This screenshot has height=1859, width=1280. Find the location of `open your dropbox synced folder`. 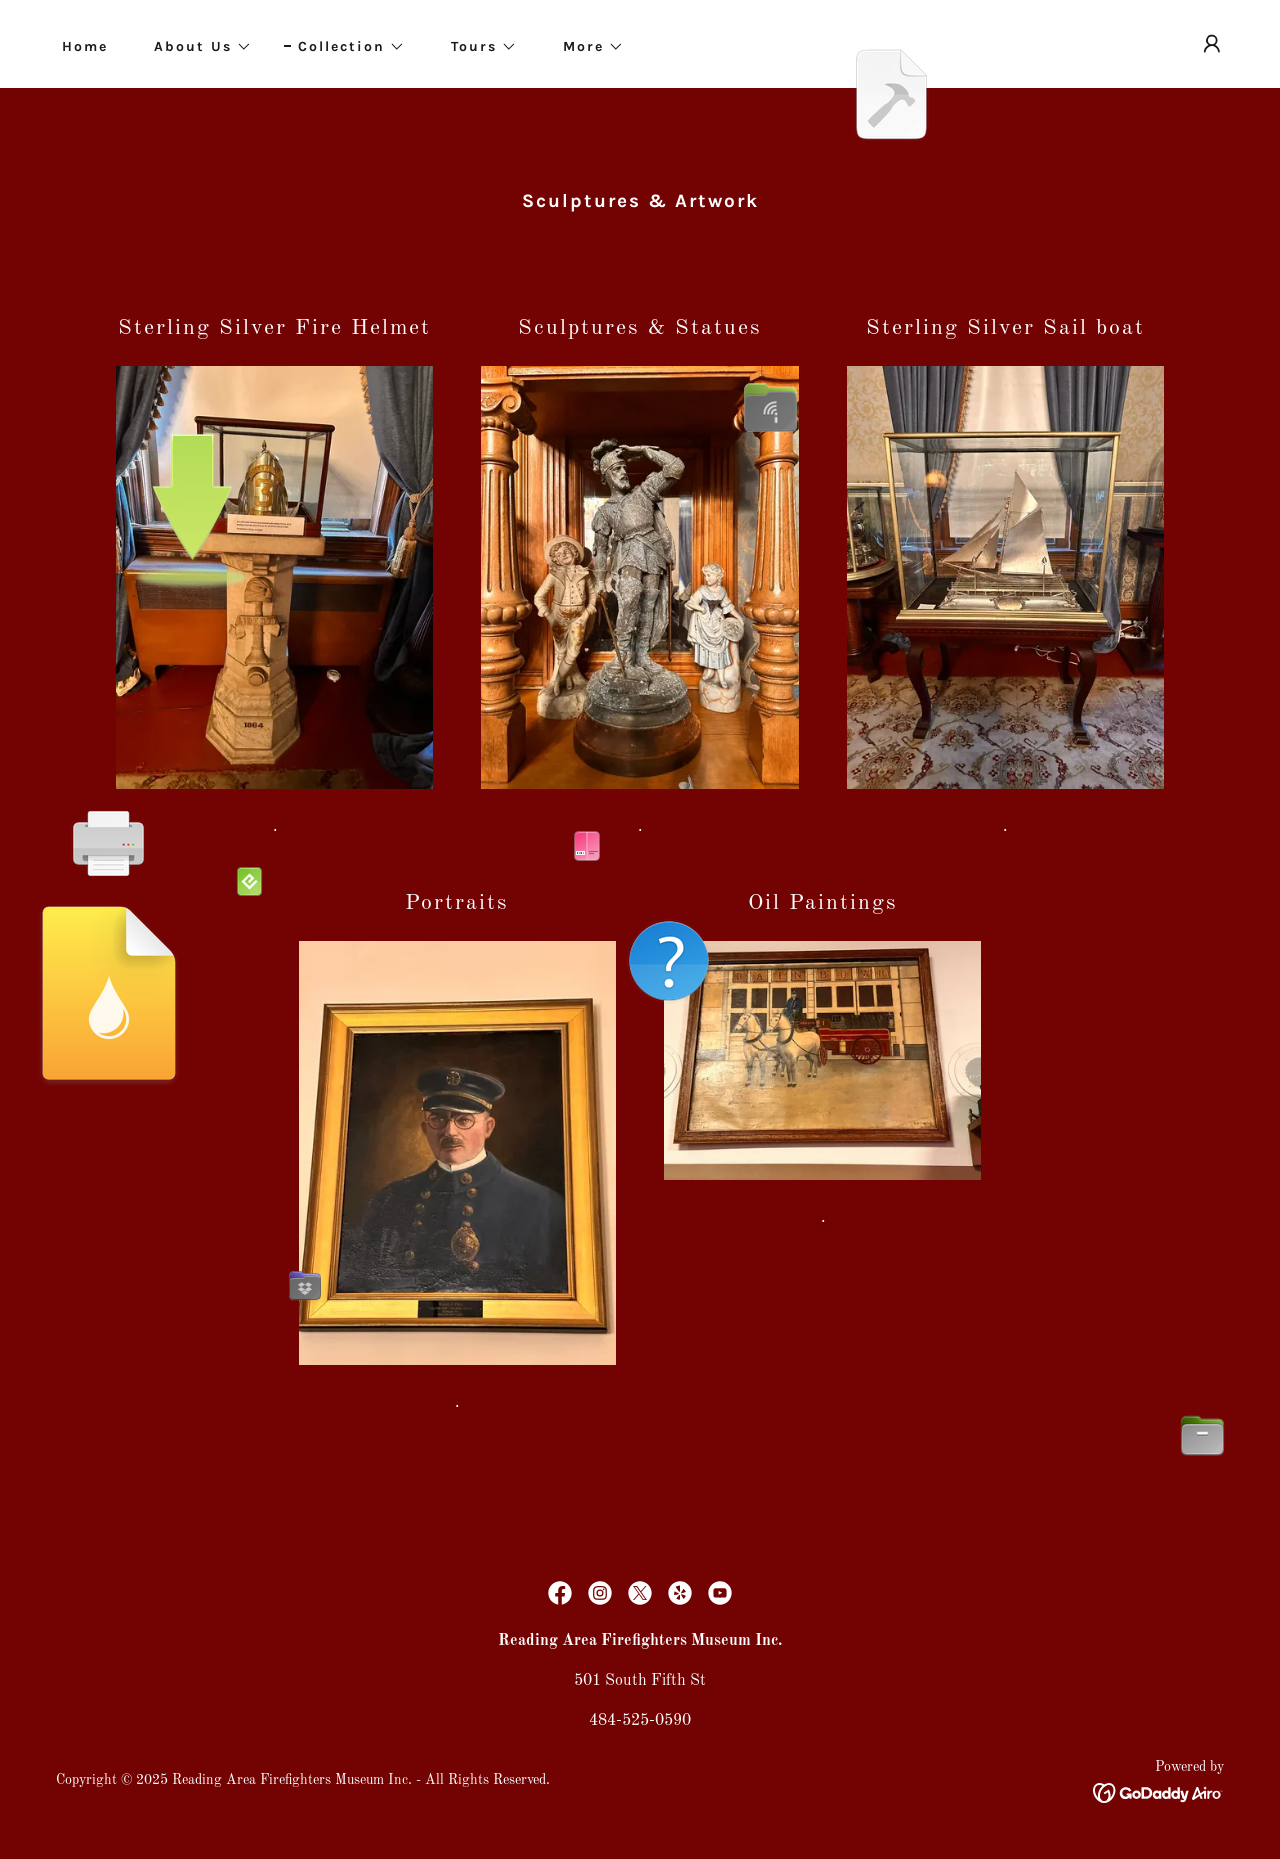

open your dropbox synced folder is located at coordinates (305, 1285).